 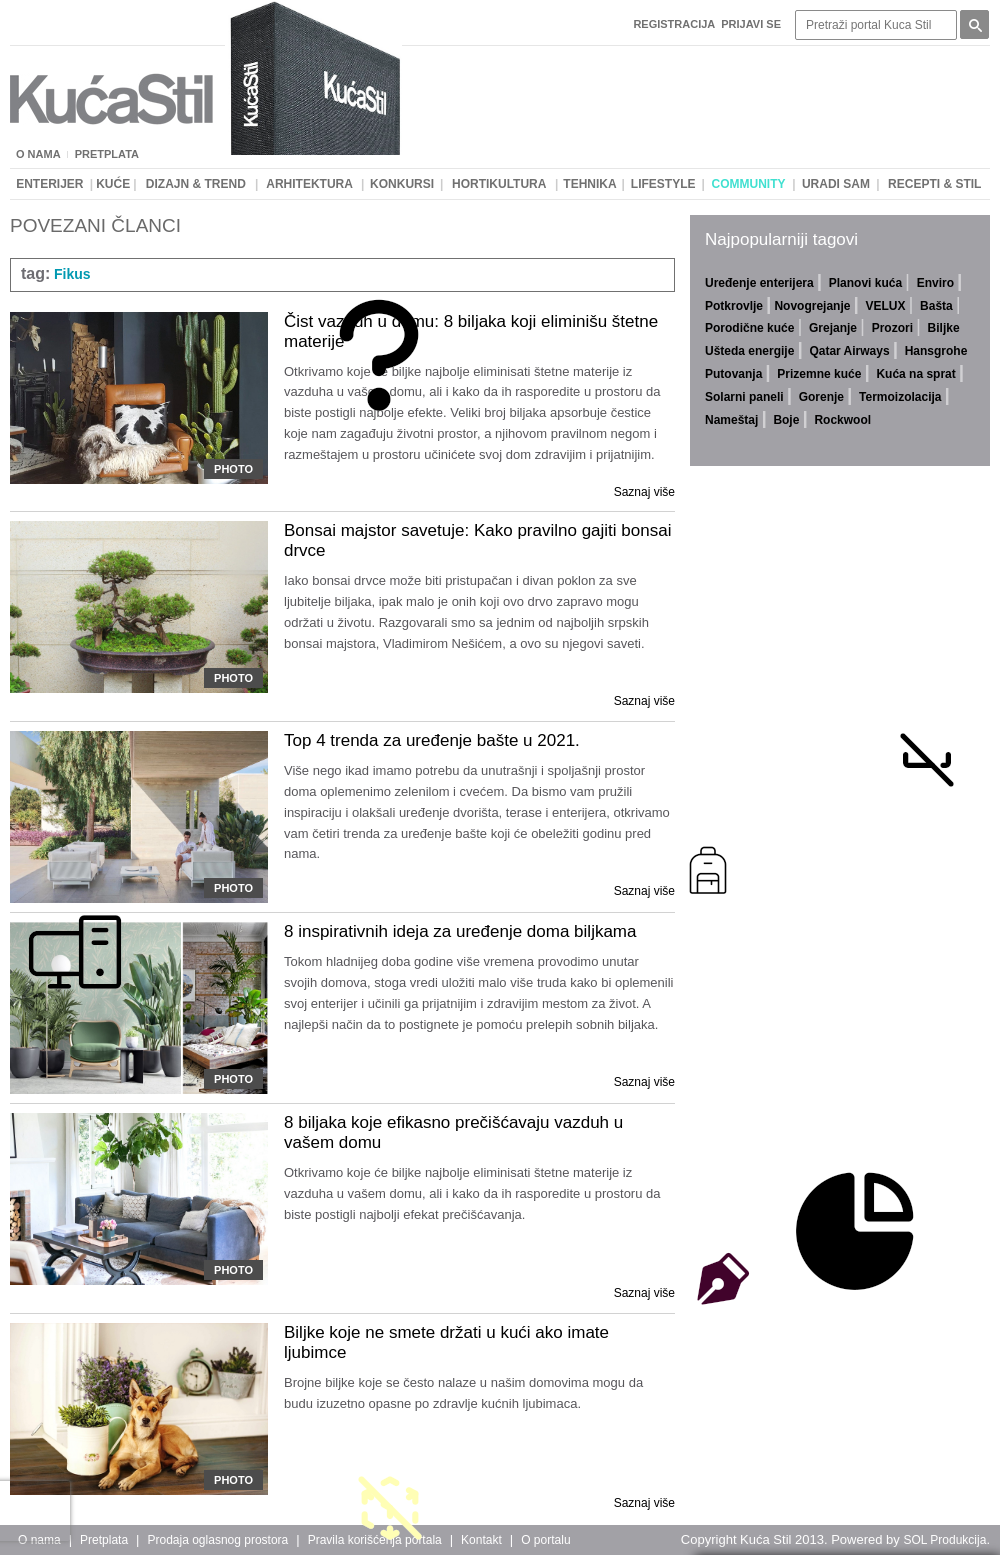 What do you see at coordinates (927, 760) in the screenshot?
I see `disable spacebar or space key input` at bounding box center [927, 760].